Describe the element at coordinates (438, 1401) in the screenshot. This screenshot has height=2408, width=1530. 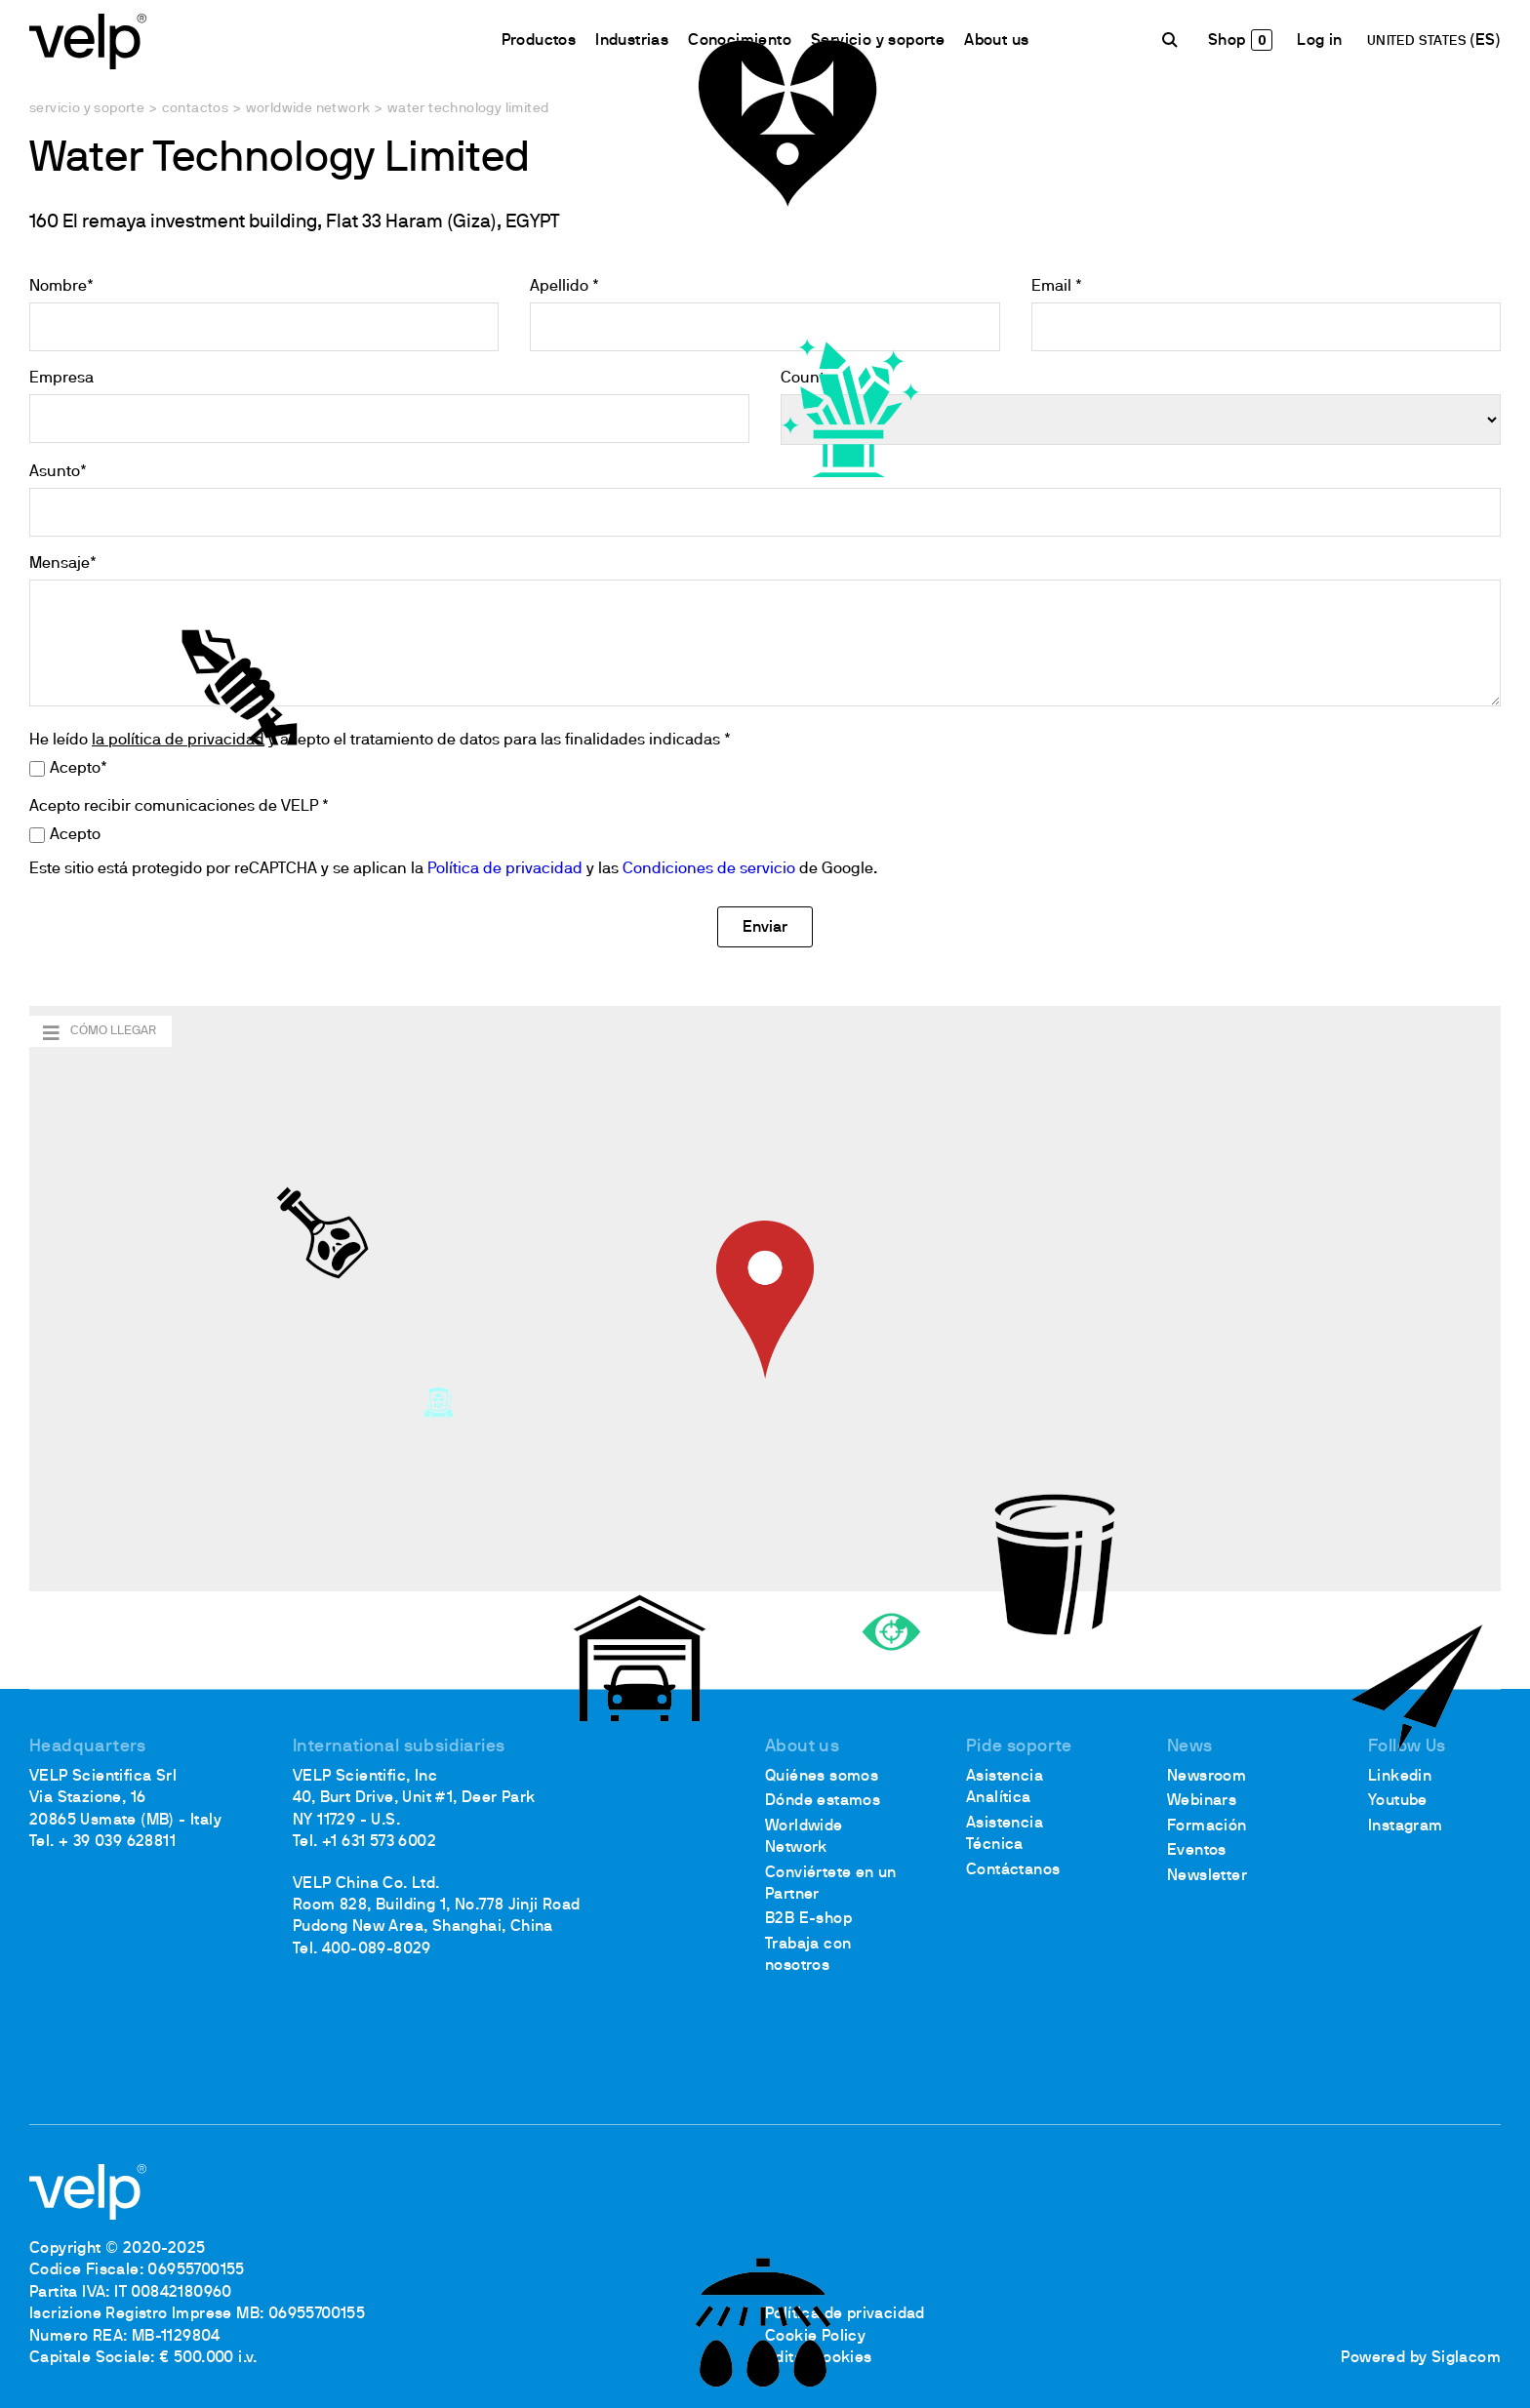
I see `indicates hazardous material or contamination zone` at that location.